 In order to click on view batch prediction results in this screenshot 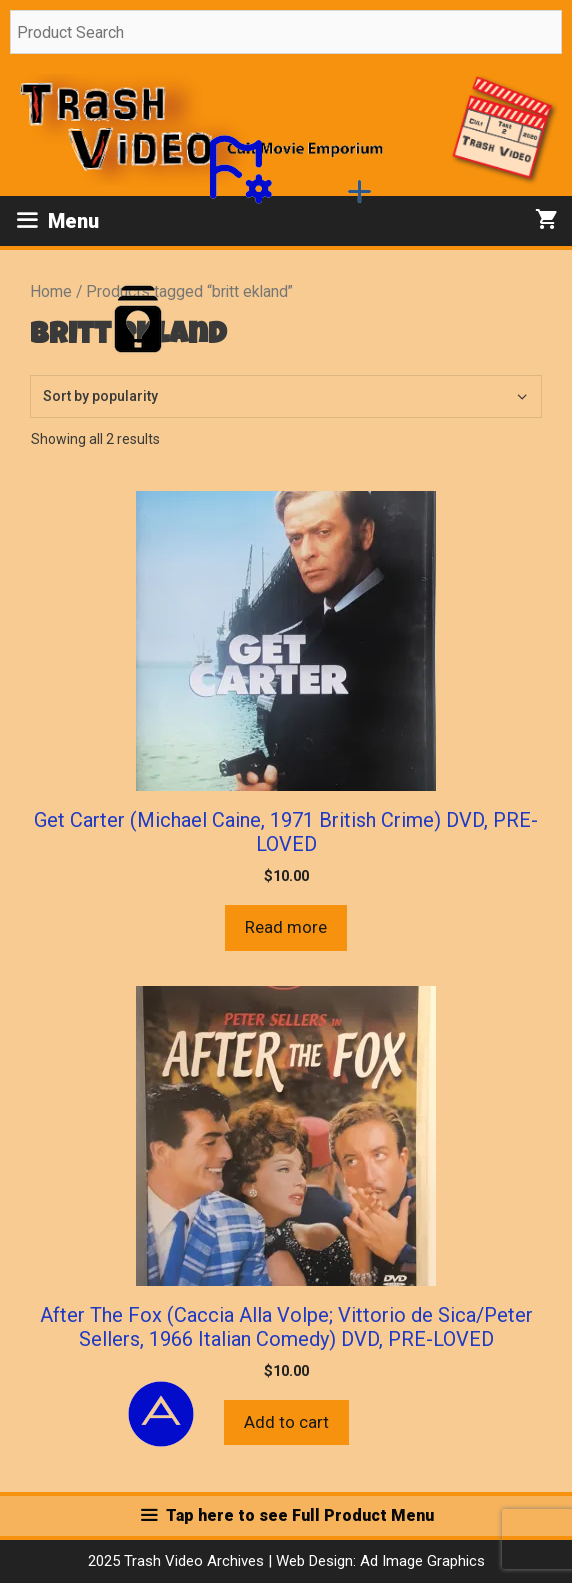, I will do `click(138, 319)`.